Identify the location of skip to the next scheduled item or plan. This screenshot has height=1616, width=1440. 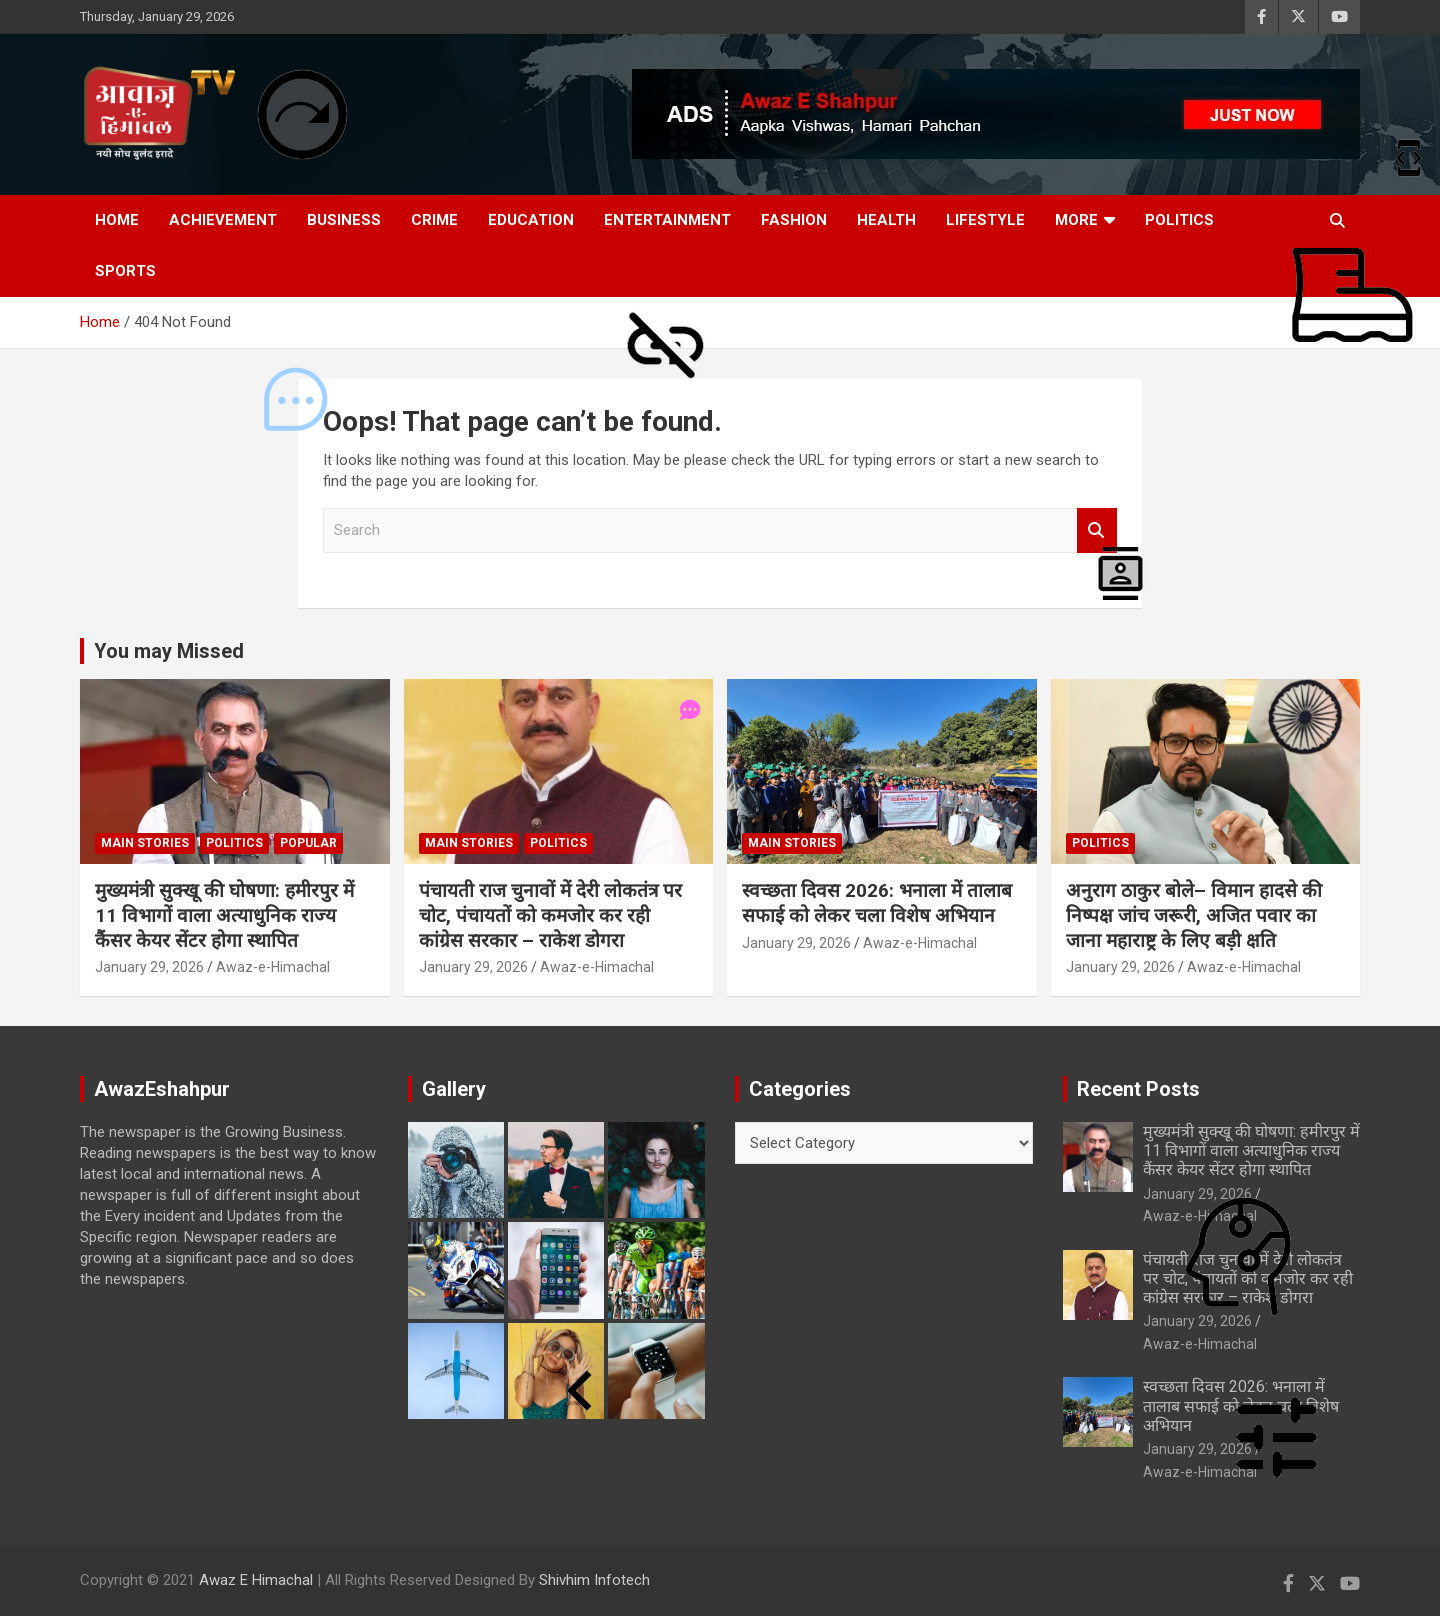
(302, 114).